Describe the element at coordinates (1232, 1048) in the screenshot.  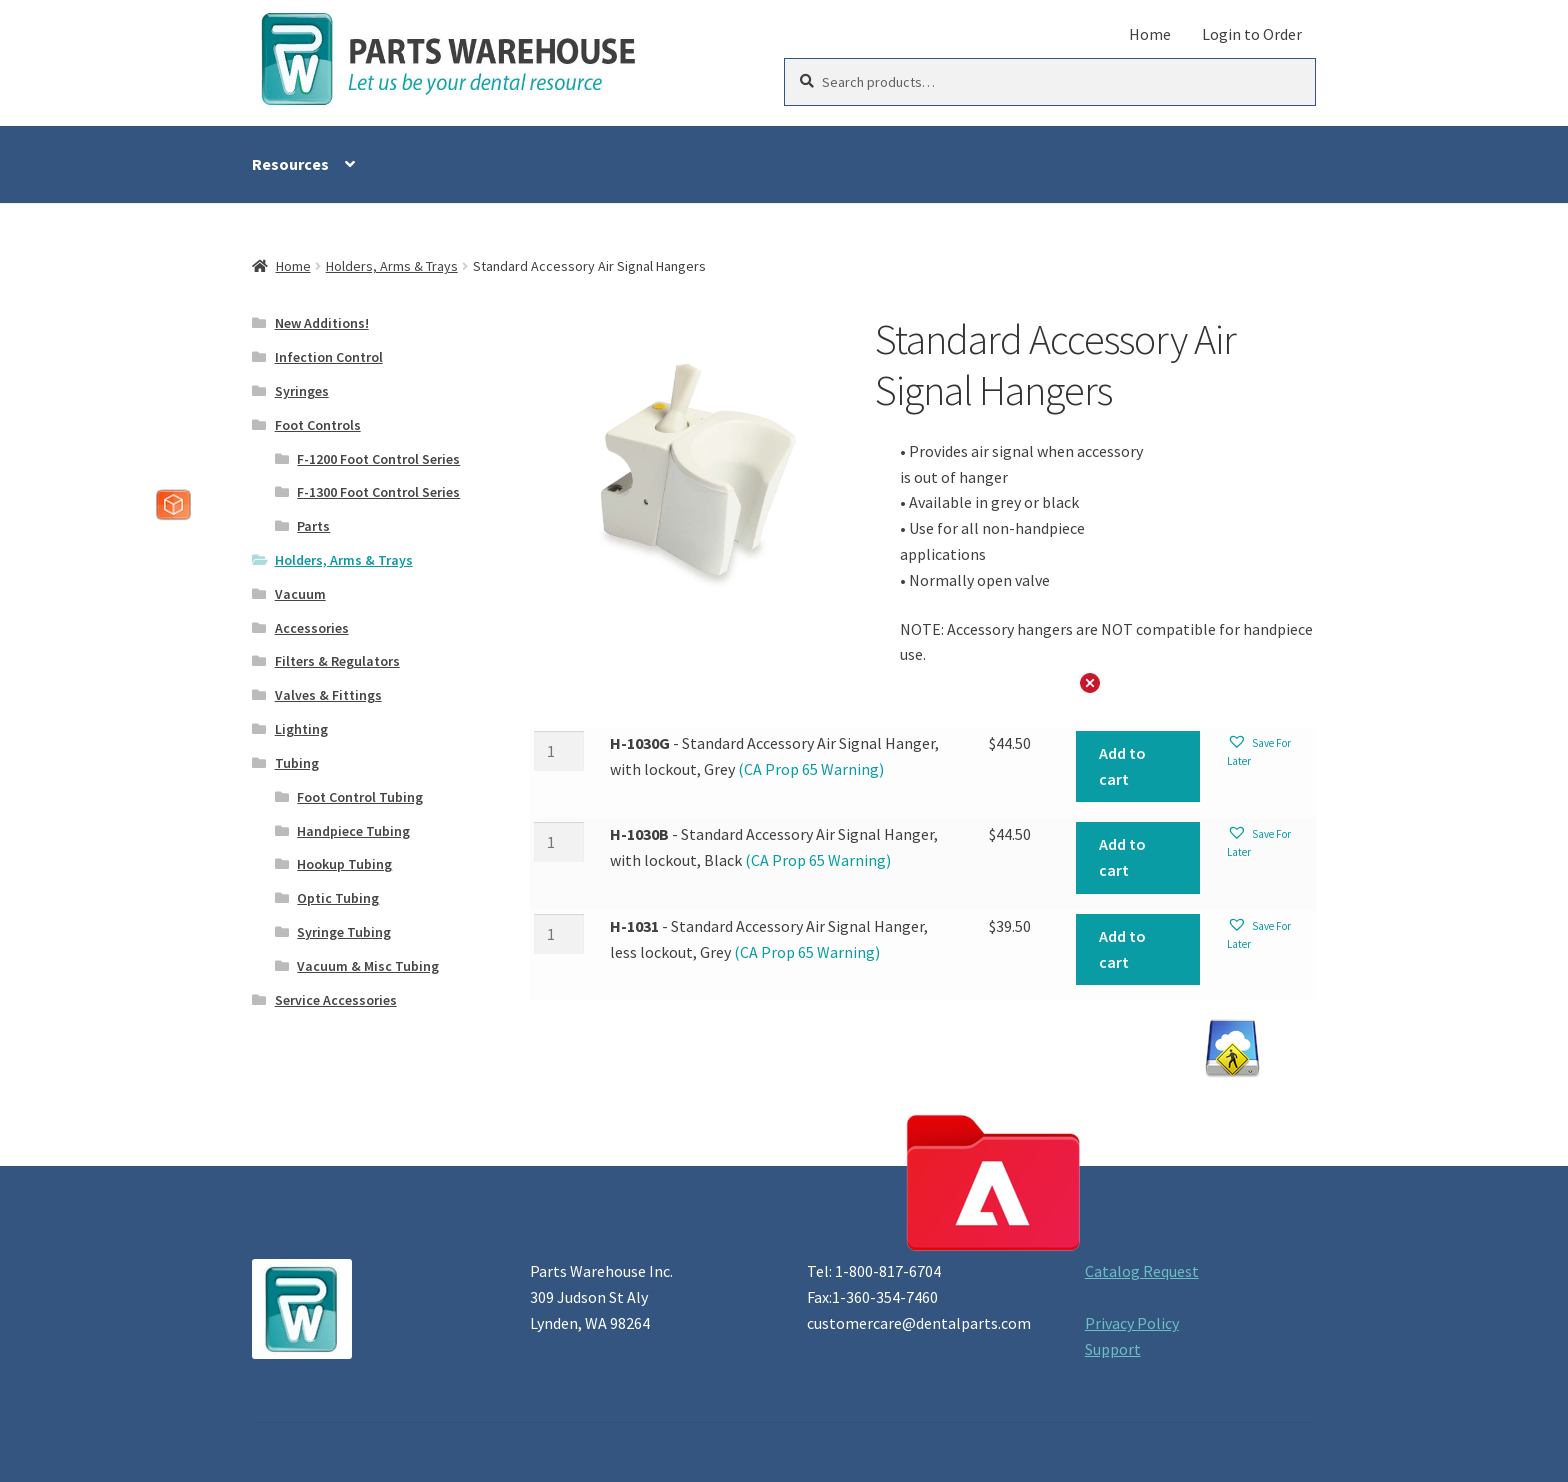
I see `access iDisk cloud storage for user files` at that location.